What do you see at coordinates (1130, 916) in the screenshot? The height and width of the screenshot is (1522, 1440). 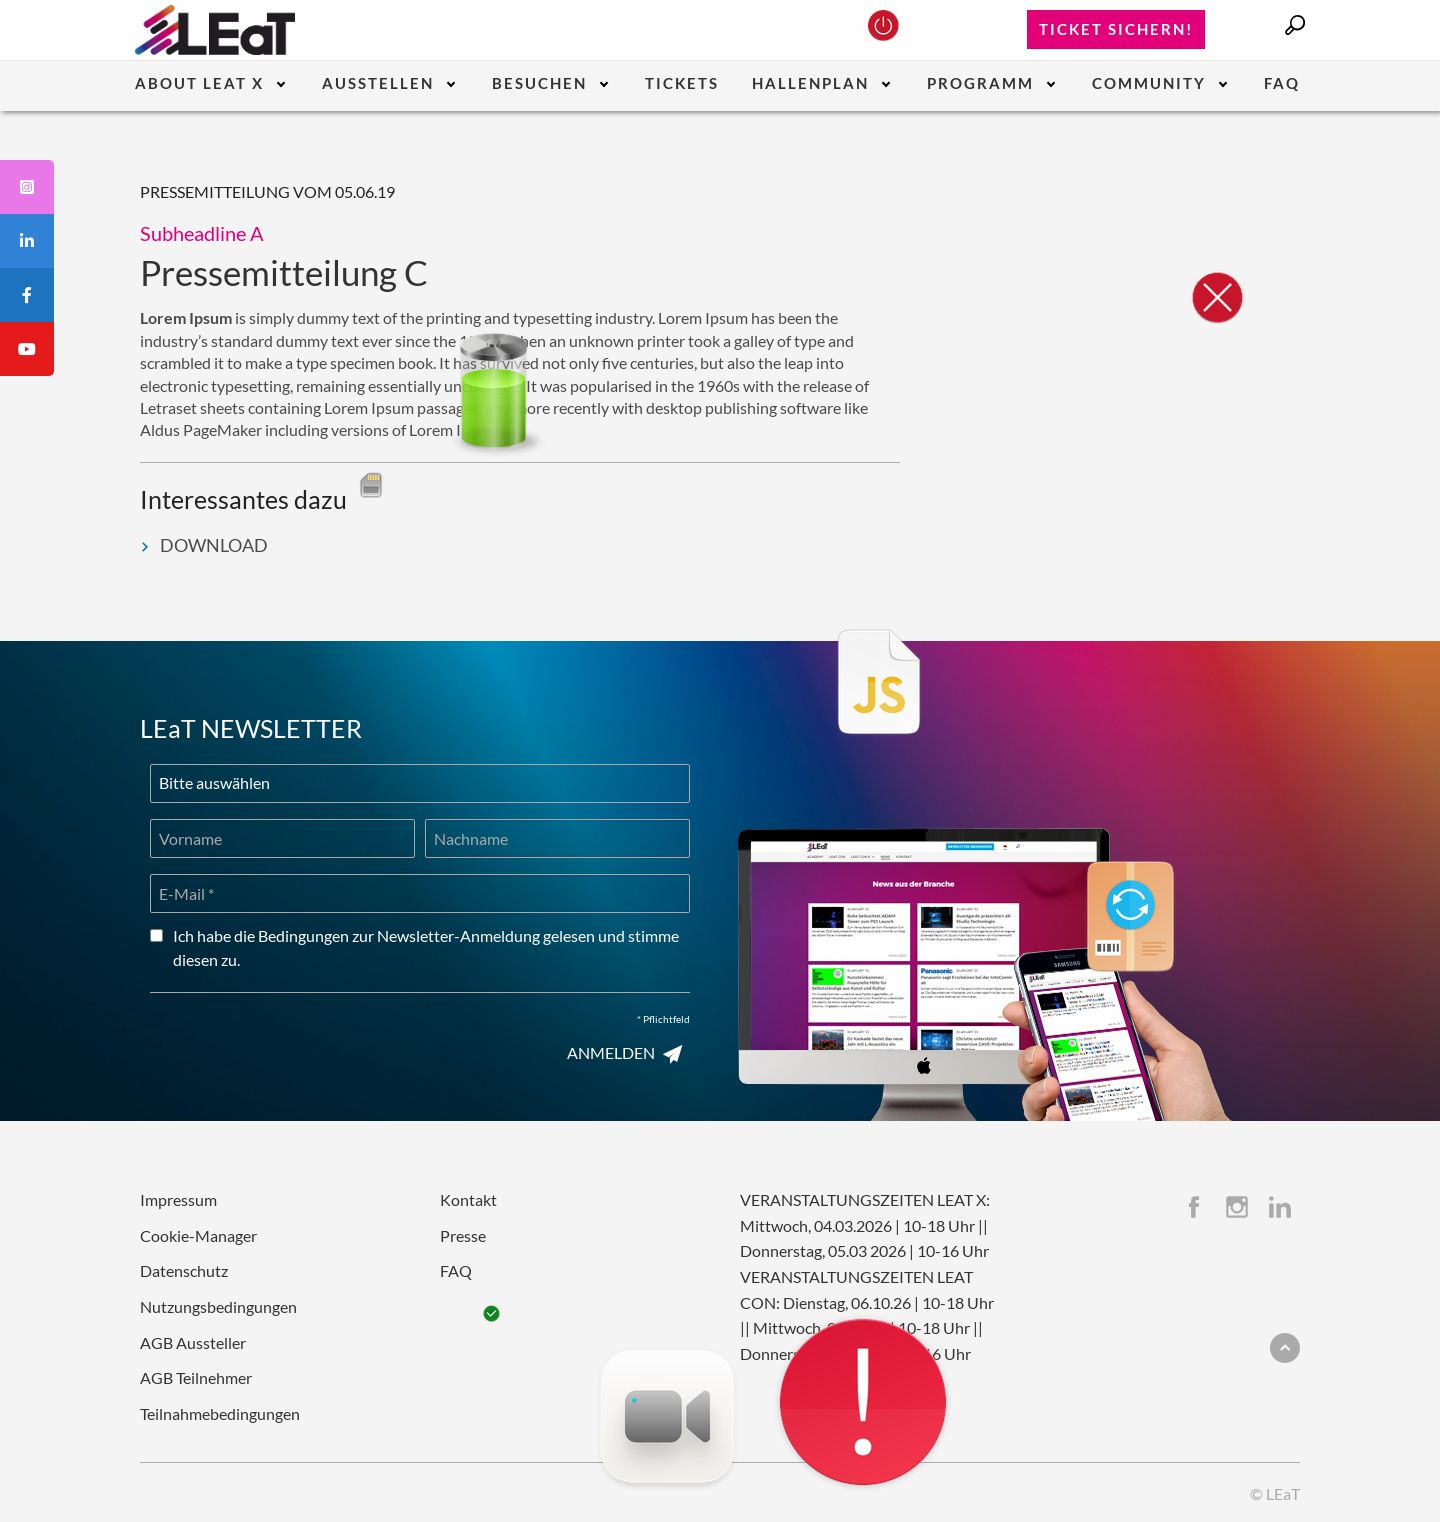 I see `system package upgrade in progress` at bounding box center [1130, 916].